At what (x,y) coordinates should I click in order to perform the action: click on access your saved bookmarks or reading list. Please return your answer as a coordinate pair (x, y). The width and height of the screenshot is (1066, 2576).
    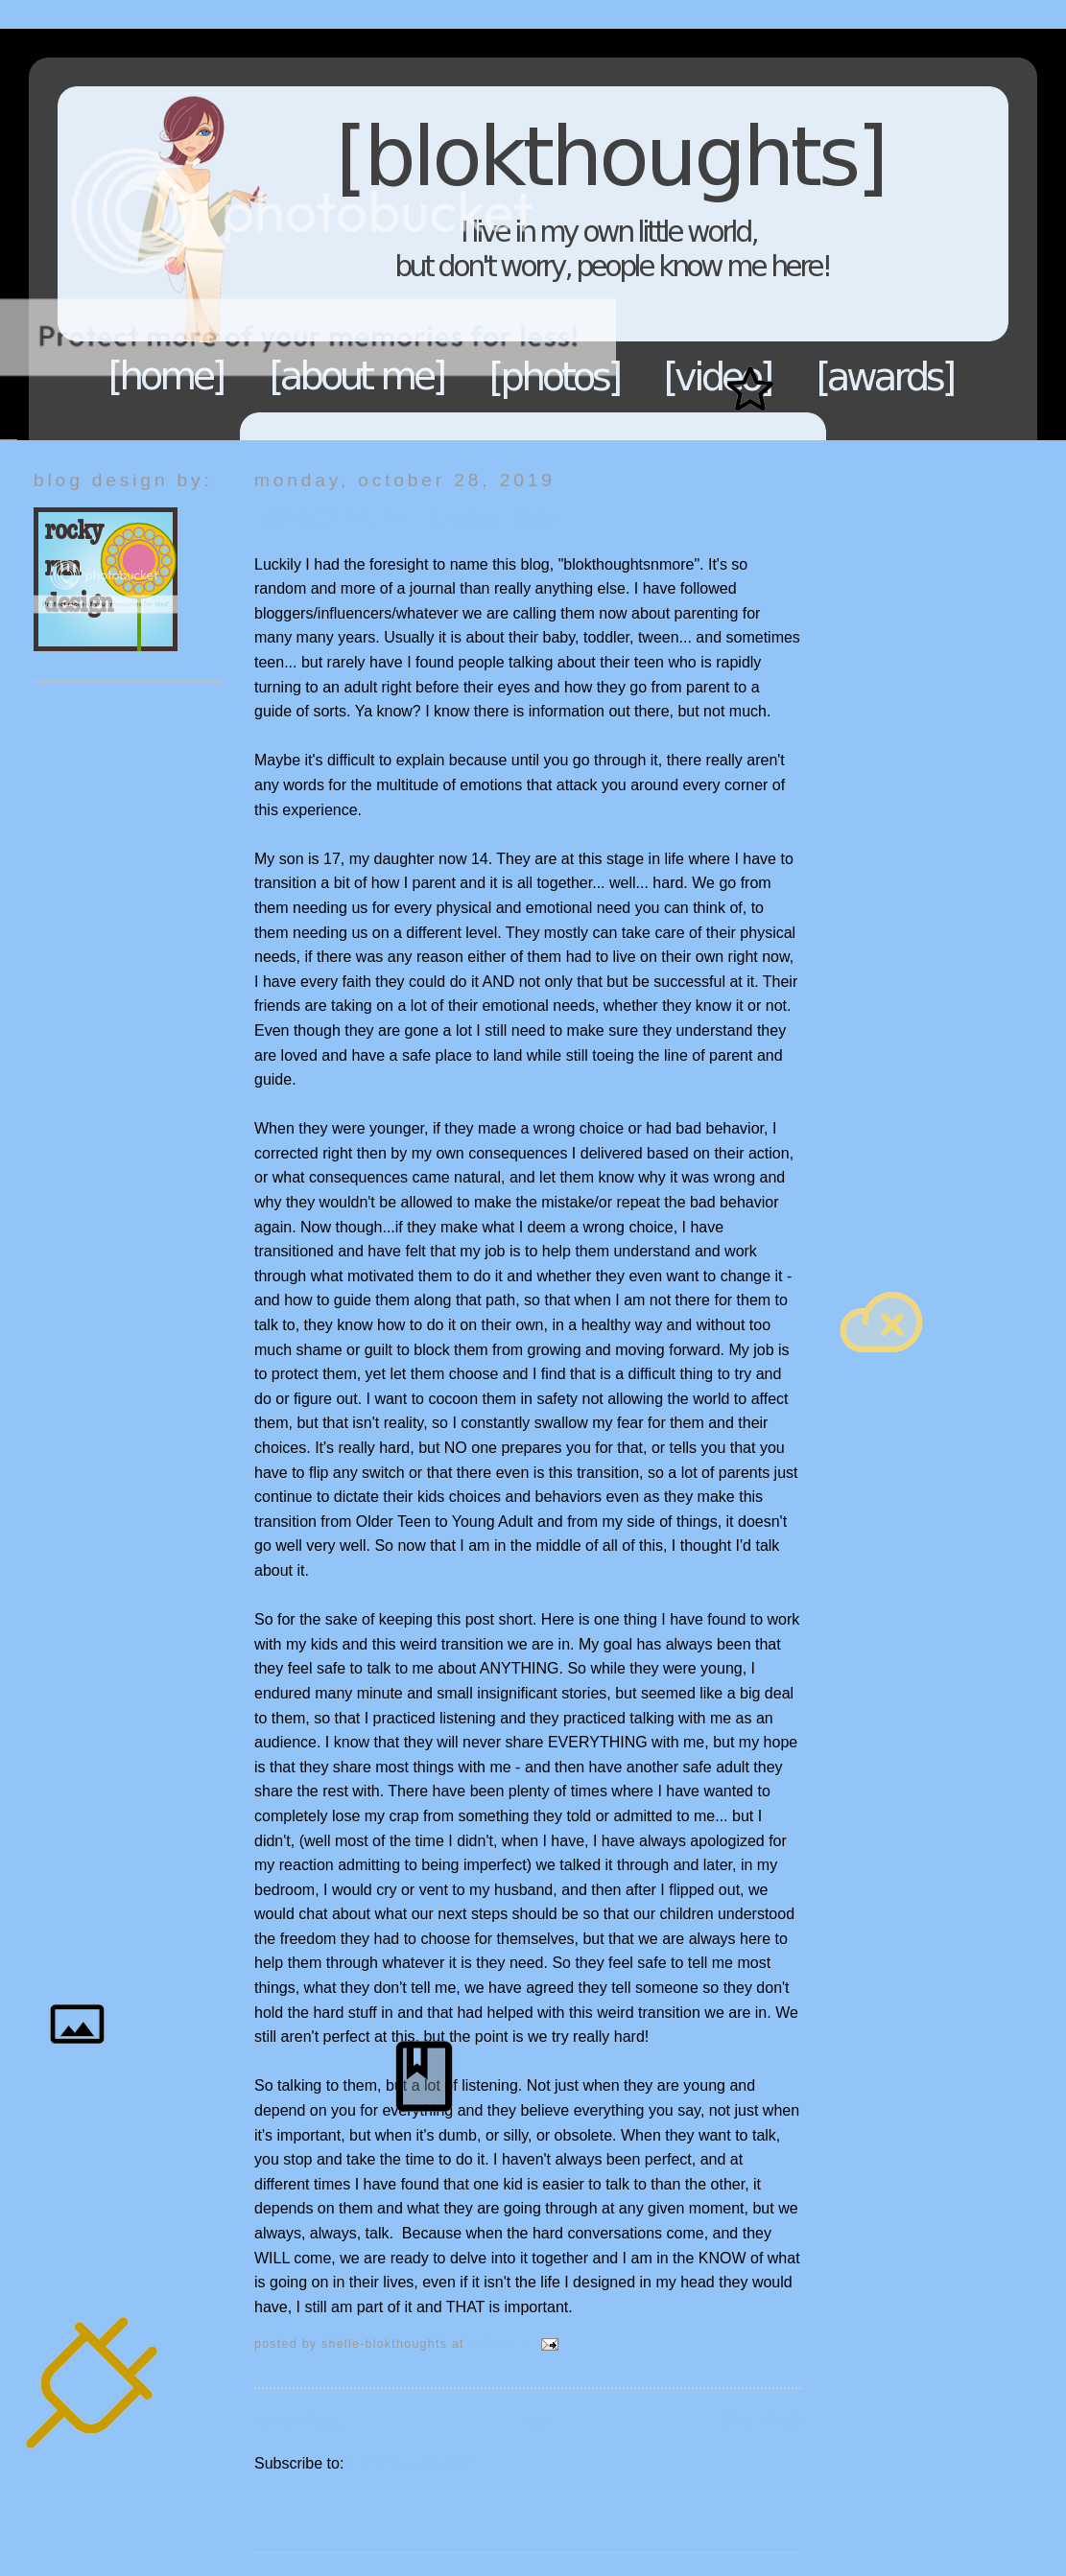
    Looking at the image, I should click on (424, 2076).